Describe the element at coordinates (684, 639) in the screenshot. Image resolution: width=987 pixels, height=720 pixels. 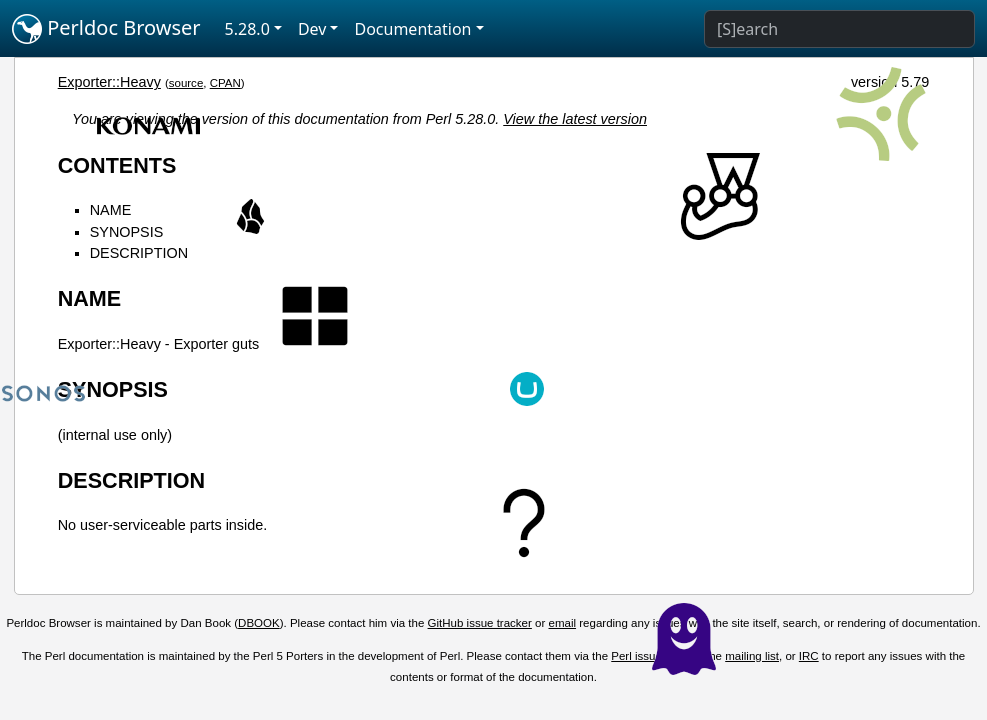
I see `open ghostery privacy browser extension` at that location.